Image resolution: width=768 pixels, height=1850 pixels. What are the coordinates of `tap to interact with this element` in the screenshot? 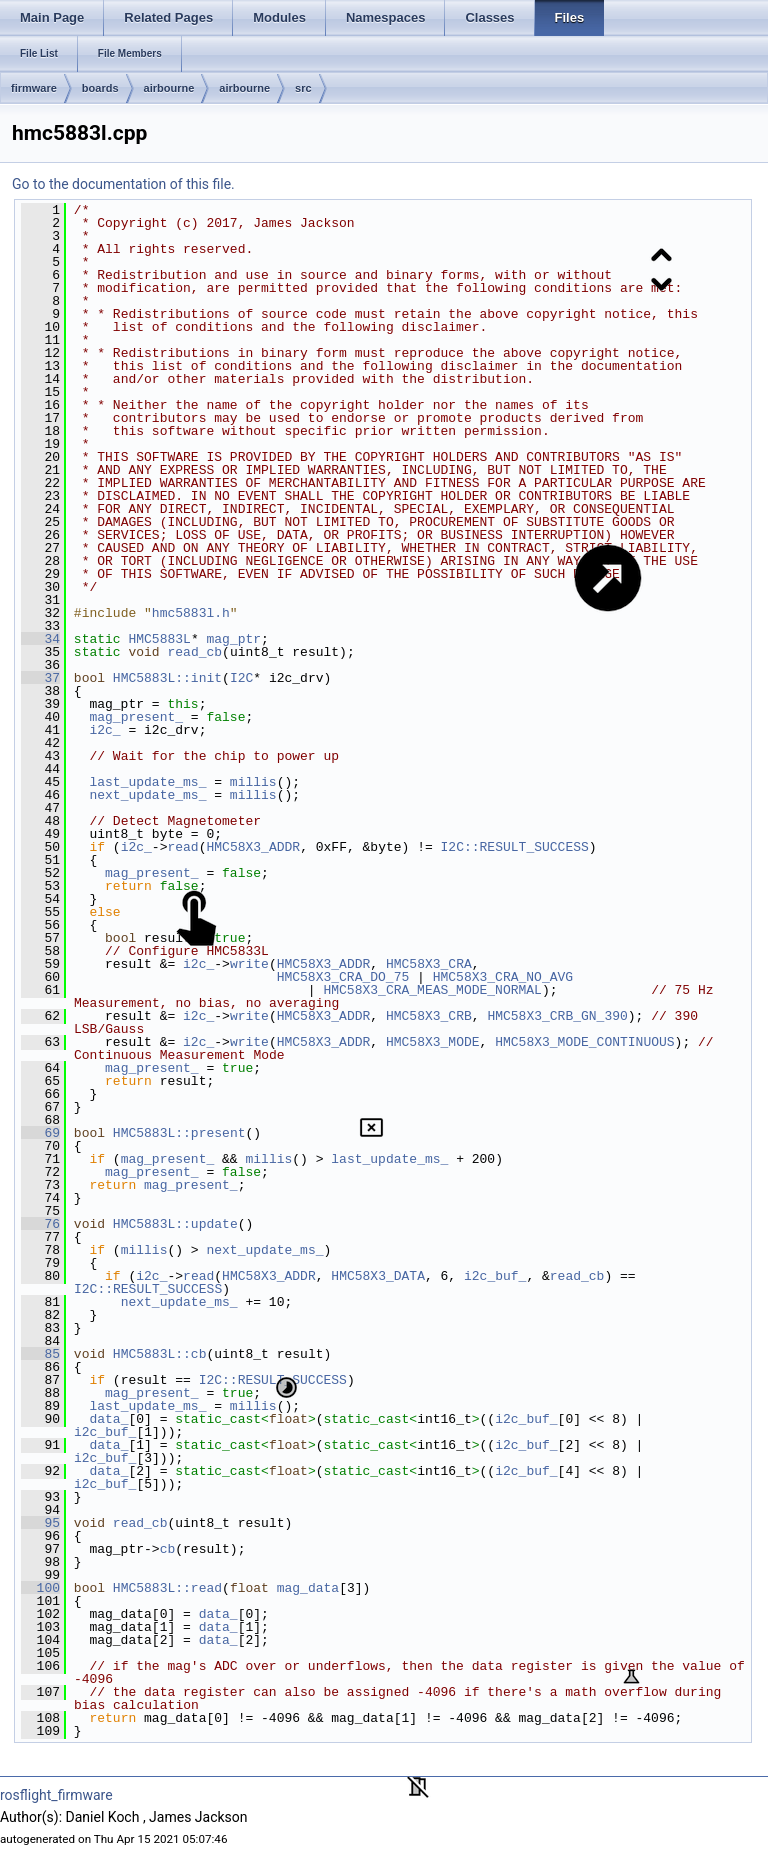 It's located at (197, 919).